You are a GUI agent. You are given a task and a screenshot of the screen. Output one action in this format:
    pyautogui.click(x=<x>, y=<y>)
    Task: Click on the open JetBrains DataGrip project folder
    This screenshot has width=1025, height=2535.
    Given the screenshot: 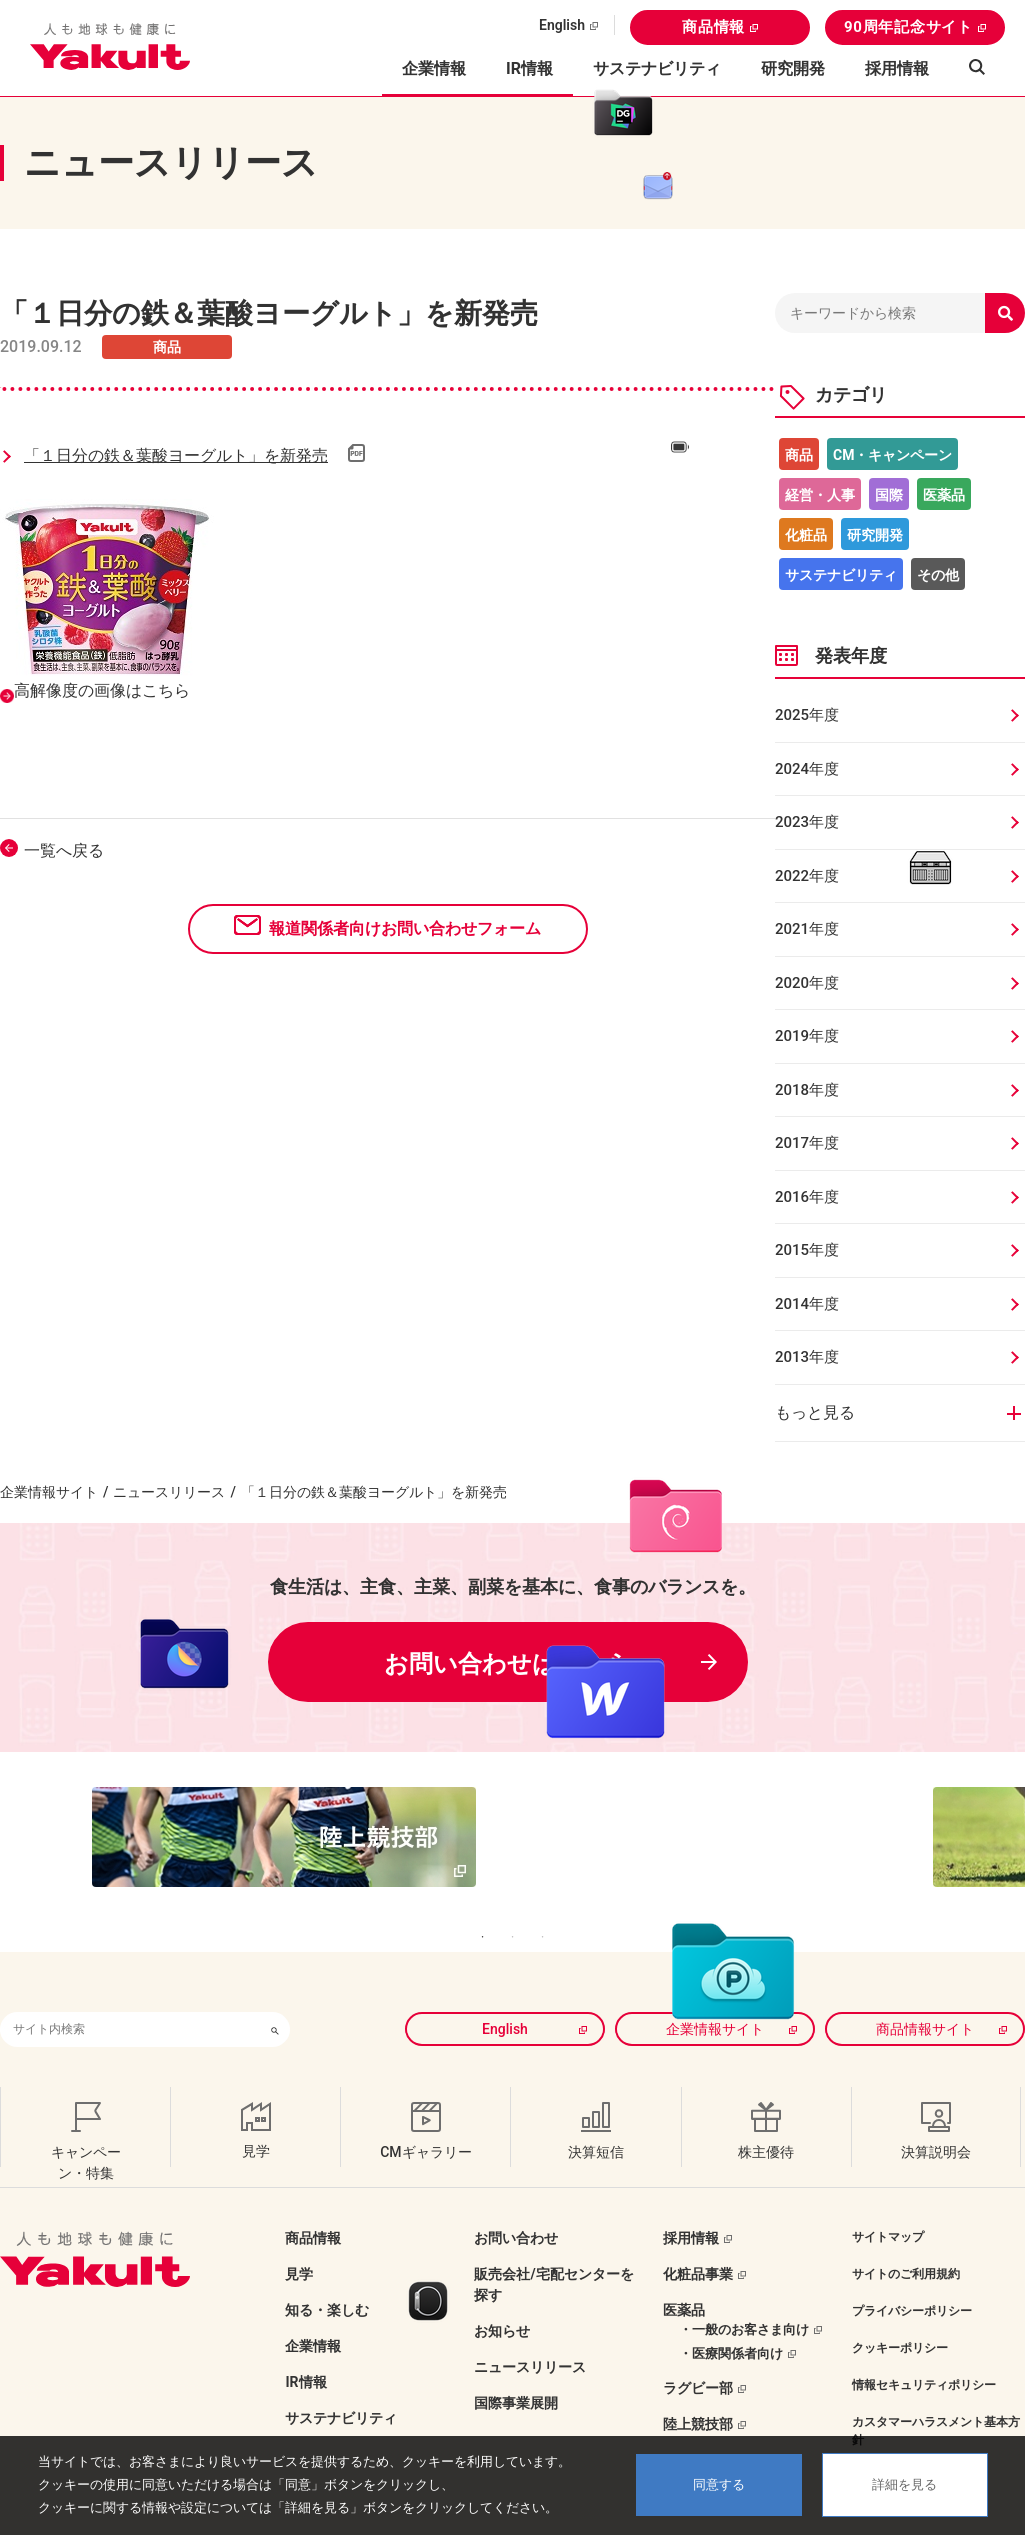 What is the action you would take?
    pyautogui.click(x=623, y=114)
    